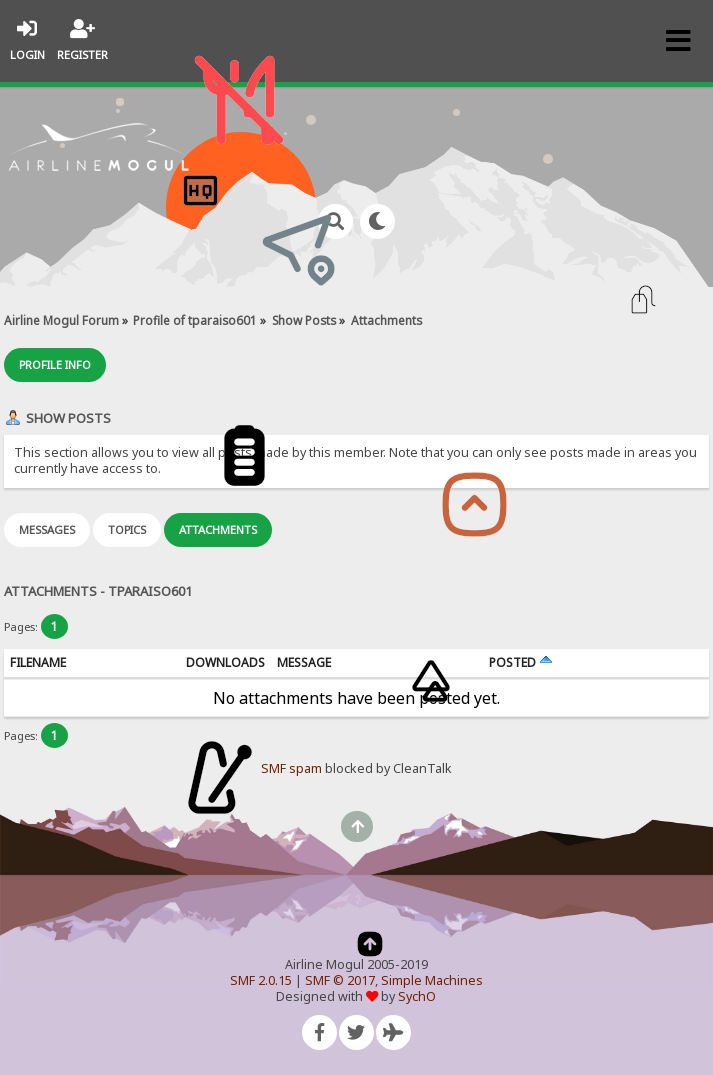 This screenshot has height=1075, width=713. I want to click on kitchen tools unavailable or disabled, so click(239, 100).